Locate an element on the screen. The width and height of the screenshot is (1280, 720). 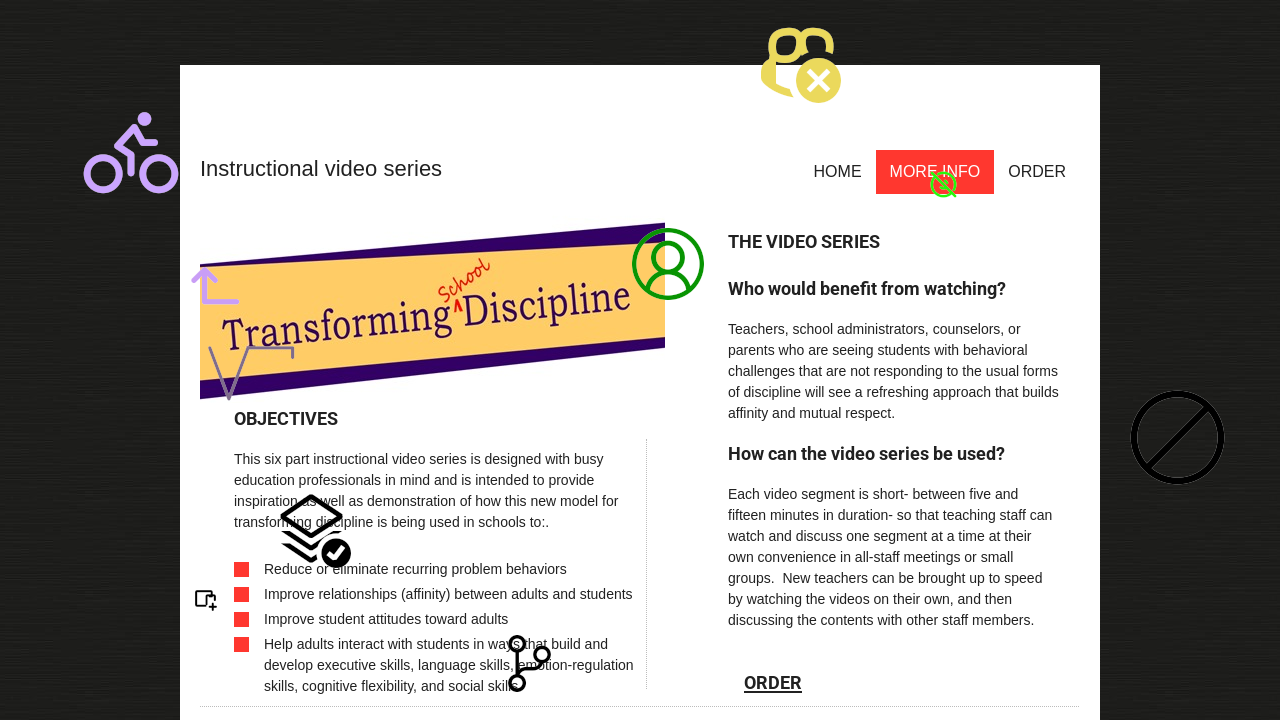
add a new device to your account is located at coordinates (205, 599).